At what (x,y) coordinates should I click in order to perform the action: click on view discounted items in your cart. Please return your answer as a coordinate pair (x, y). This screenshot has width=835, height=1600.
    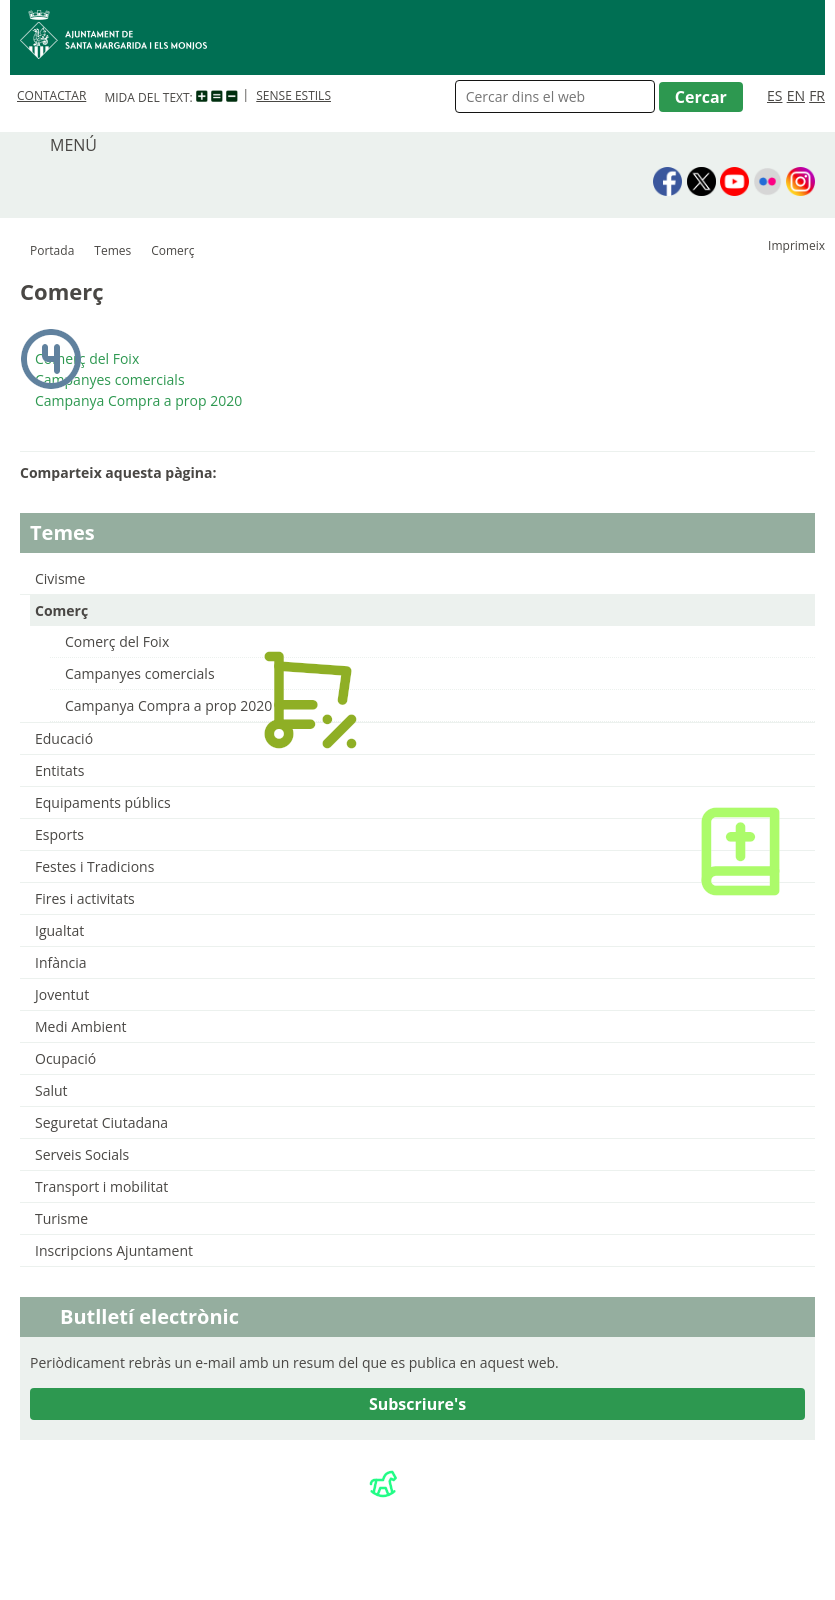
    Looking at the image, I should click on (308, 700).